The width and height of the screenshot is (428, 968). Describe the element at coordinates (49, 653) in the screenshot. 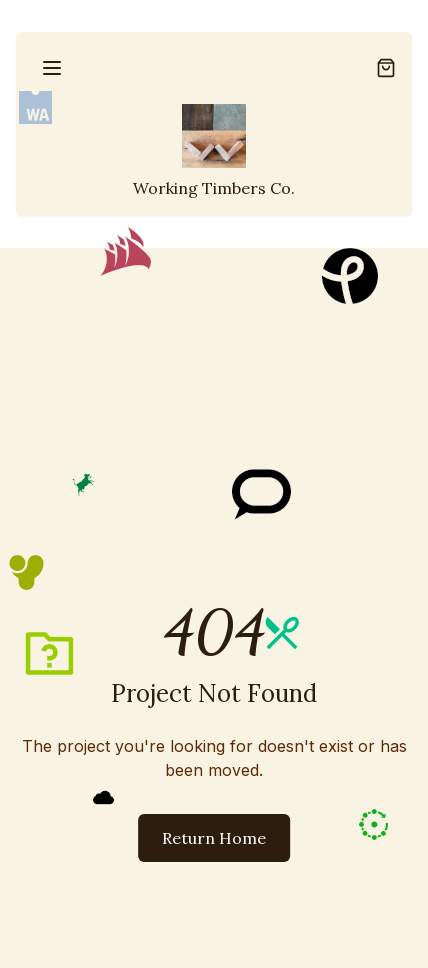

I see `folder with unknown or unrecognized contents` at that location.